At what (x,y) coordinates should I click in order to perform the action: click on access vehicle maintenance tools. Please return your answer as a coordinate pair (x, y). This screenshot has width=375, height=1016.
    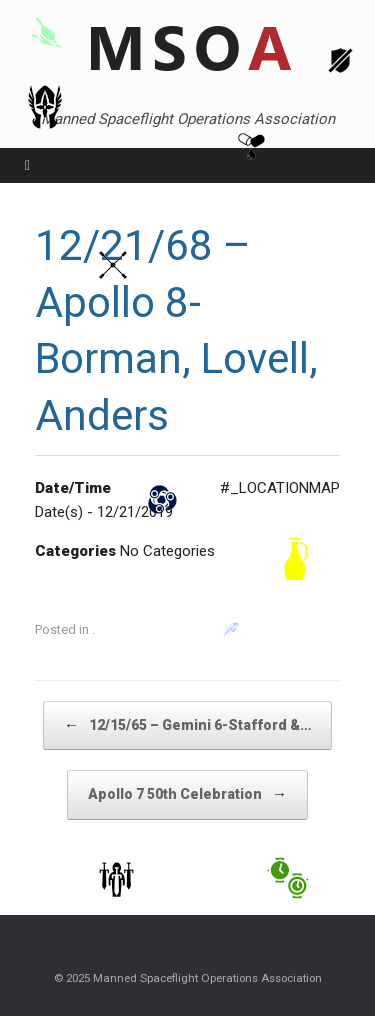
    Looking at the image, I should click on (113, 265).